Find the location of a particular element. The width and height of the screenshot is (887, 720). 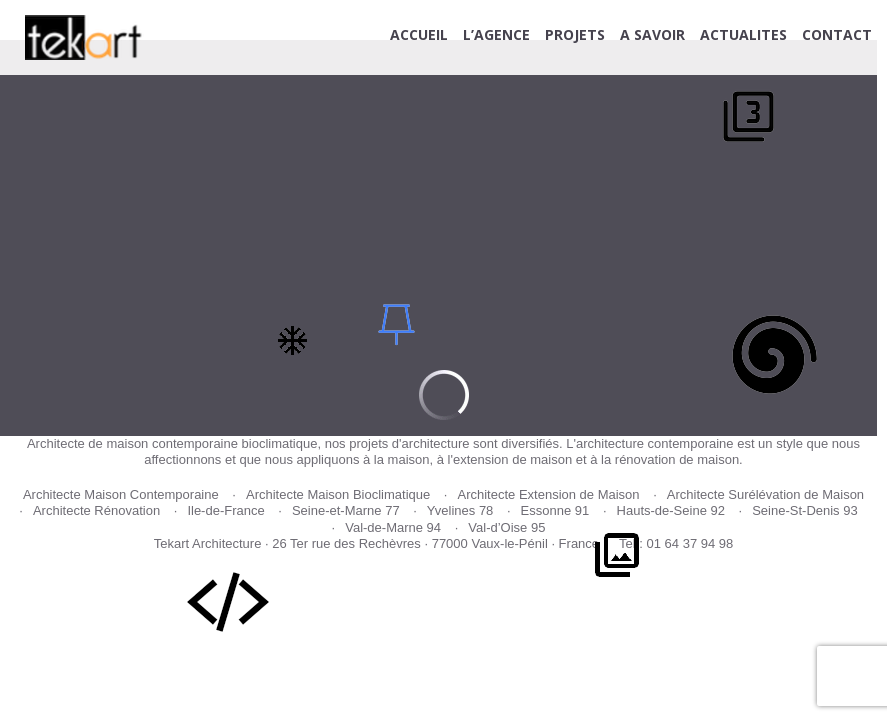

view or edit source code is located at coordinates (228, 602).